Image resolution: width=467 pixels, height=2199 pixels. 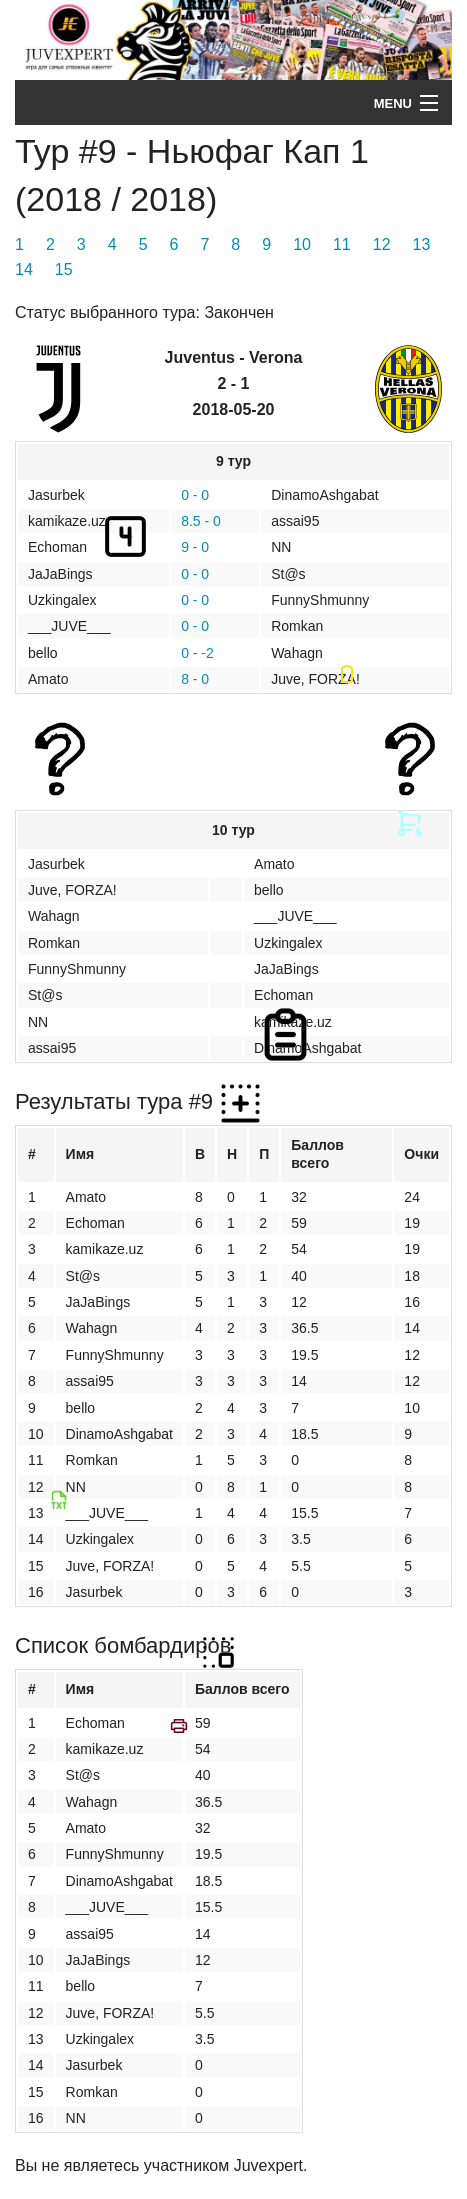 What do you see at coordinates (179, 1726) in the screenshot?
I see `print the current document` at bounding box center [179, 1726].